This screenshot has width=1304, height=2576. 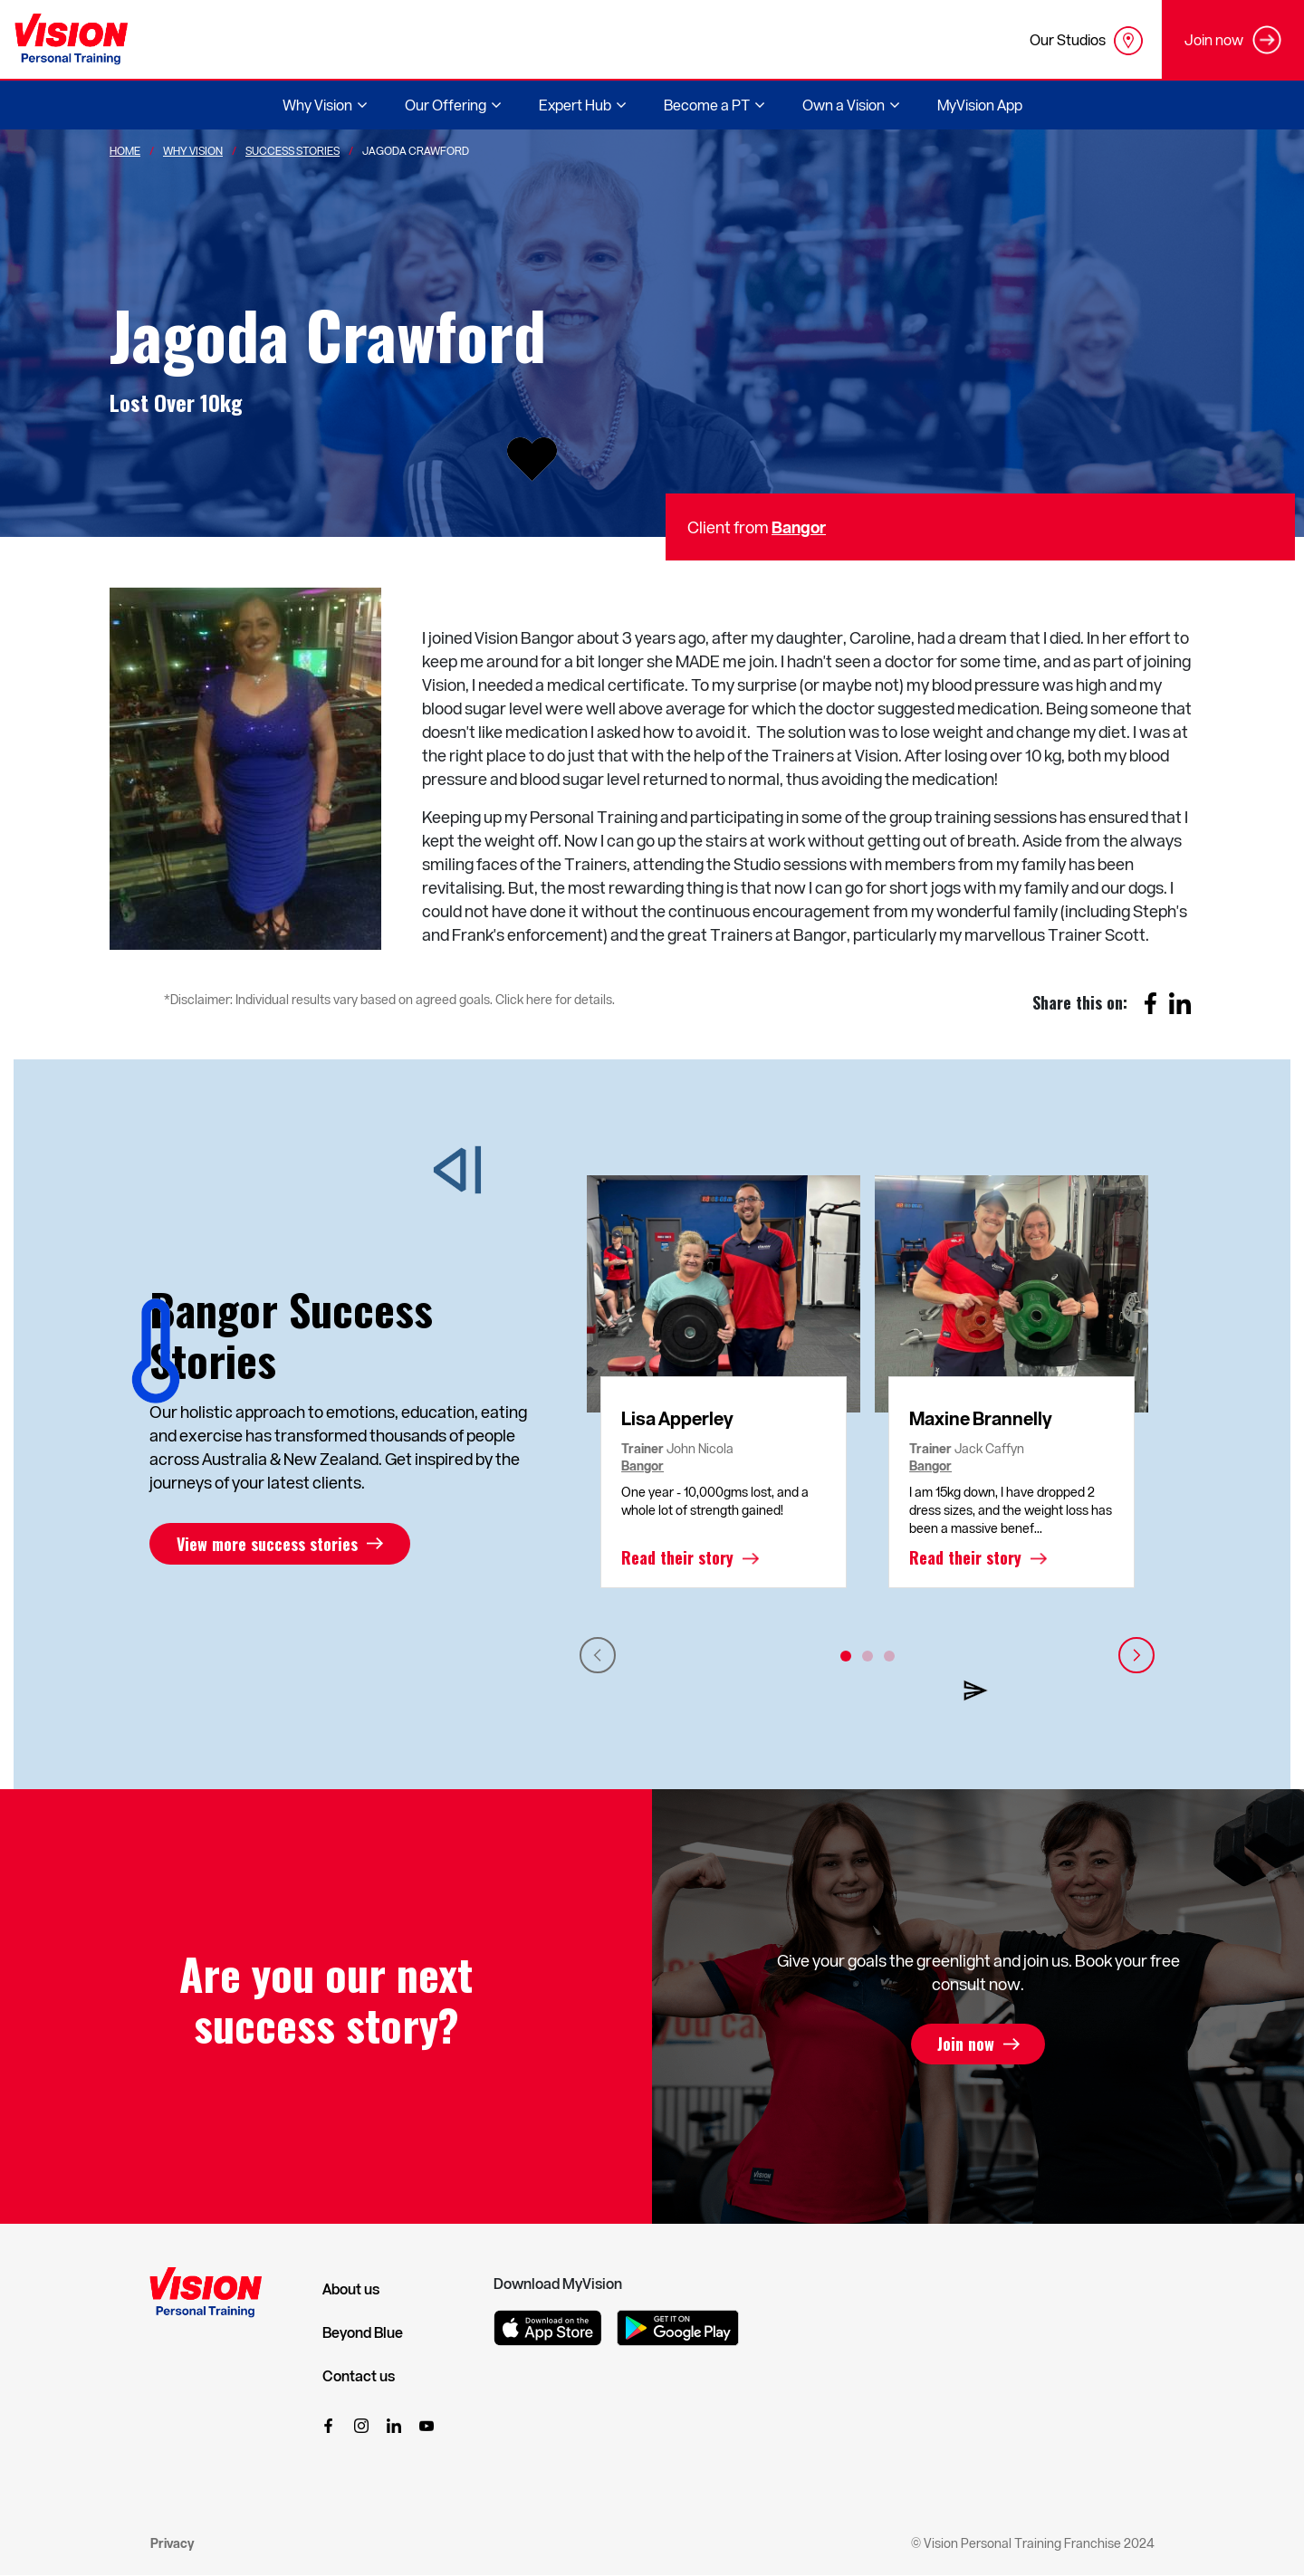 I want to click on view current temperature reading, so click(x=156, y=1351).